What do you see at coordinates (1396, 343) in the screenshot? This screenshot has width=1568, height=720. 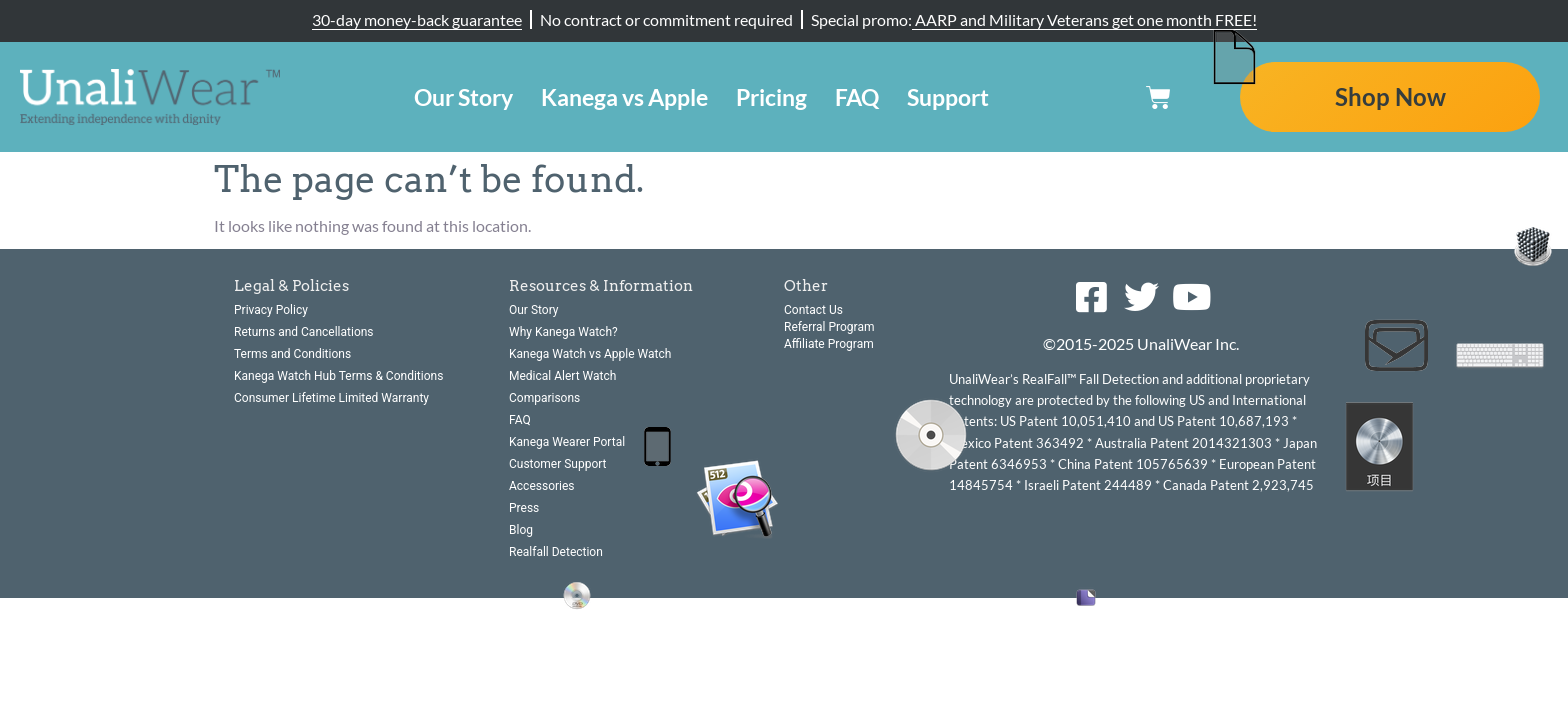 I see `open the mail app` at bounding box center [1396, 343].